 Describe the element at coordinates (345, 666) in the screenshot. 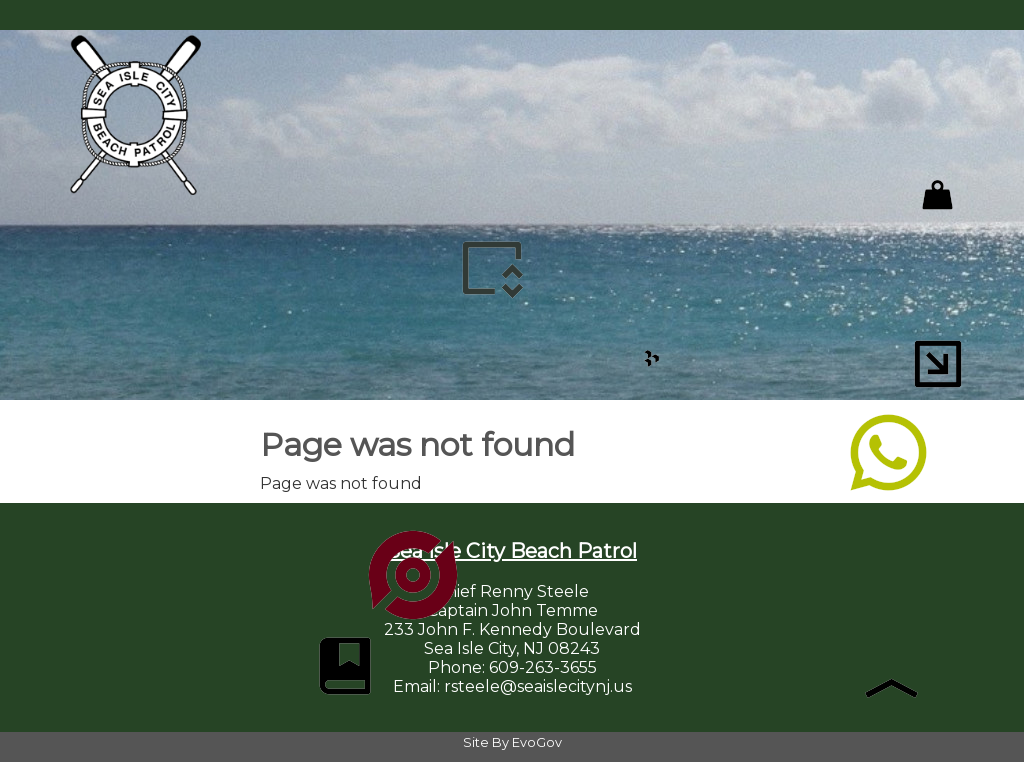

I see `access your bookmarked items` at that location.